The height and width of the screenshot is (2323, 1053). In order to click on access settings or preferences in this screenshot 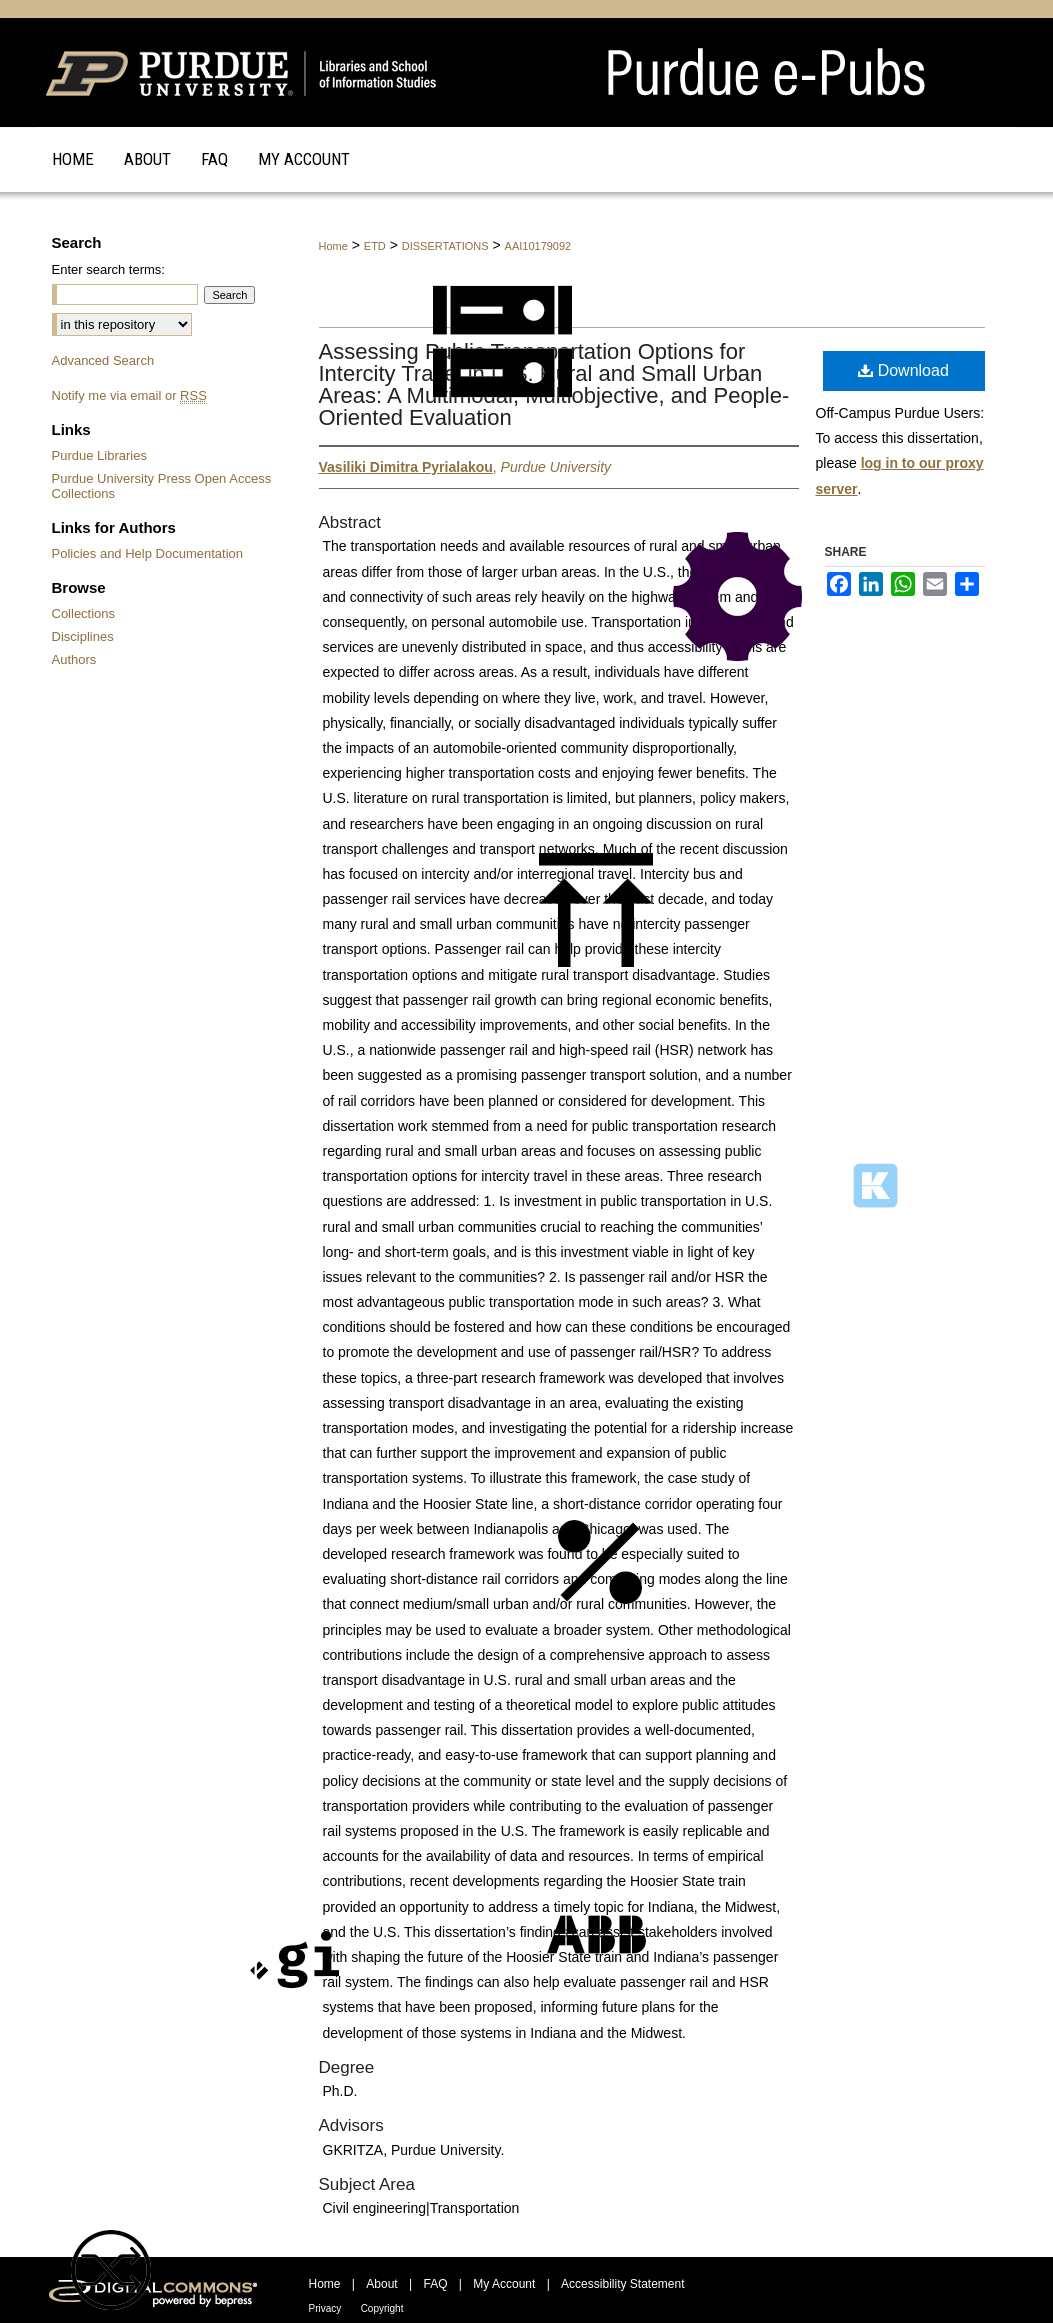, I will do `click(737, 596)`.